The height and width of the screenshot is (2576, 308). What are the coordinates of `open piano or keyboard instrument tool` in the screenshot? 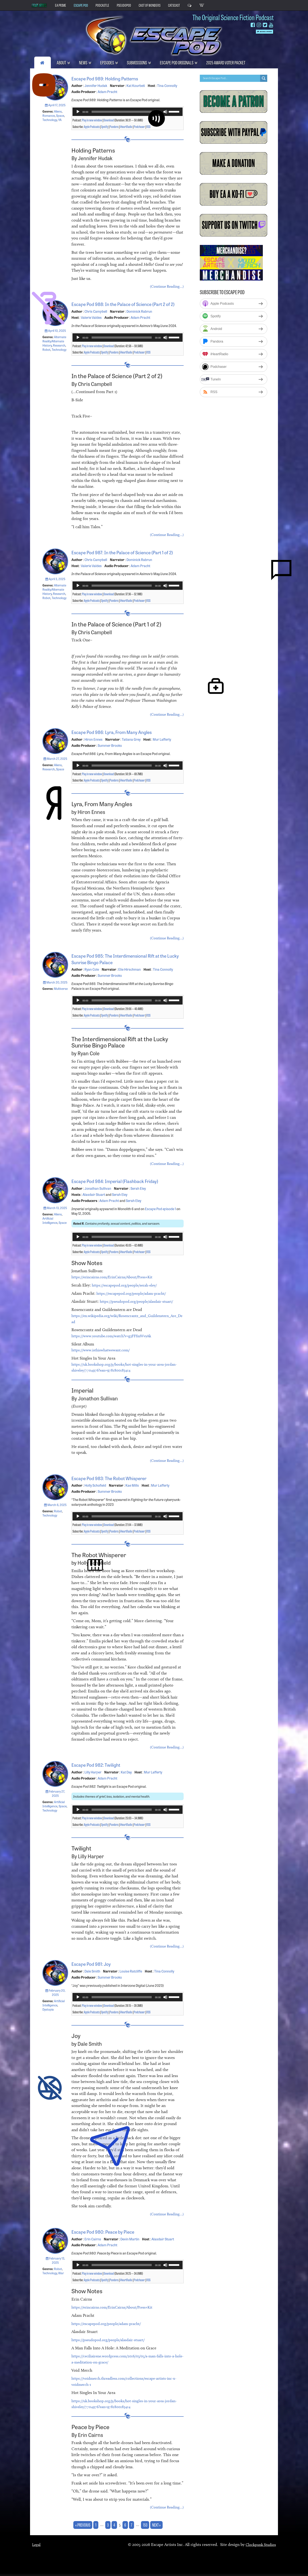 It's located at (95, 1565).